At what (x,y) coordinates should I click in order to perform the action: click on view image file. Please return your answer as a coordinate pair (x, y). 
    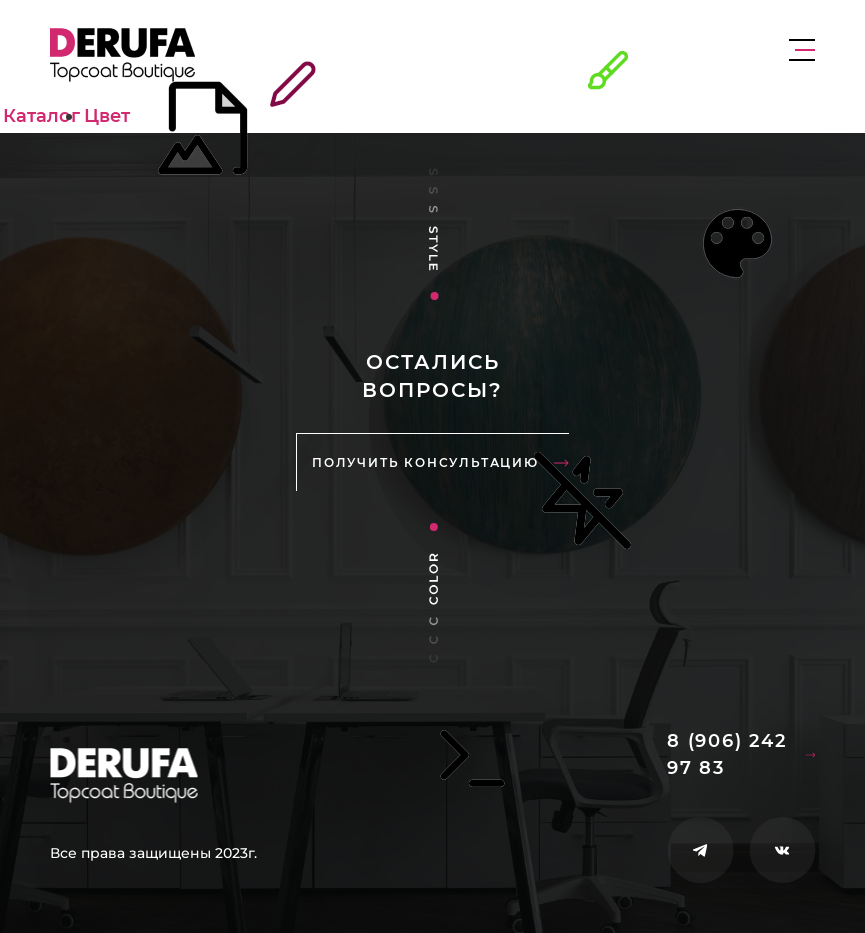
    Looking at the image, I should click on (208, 128).